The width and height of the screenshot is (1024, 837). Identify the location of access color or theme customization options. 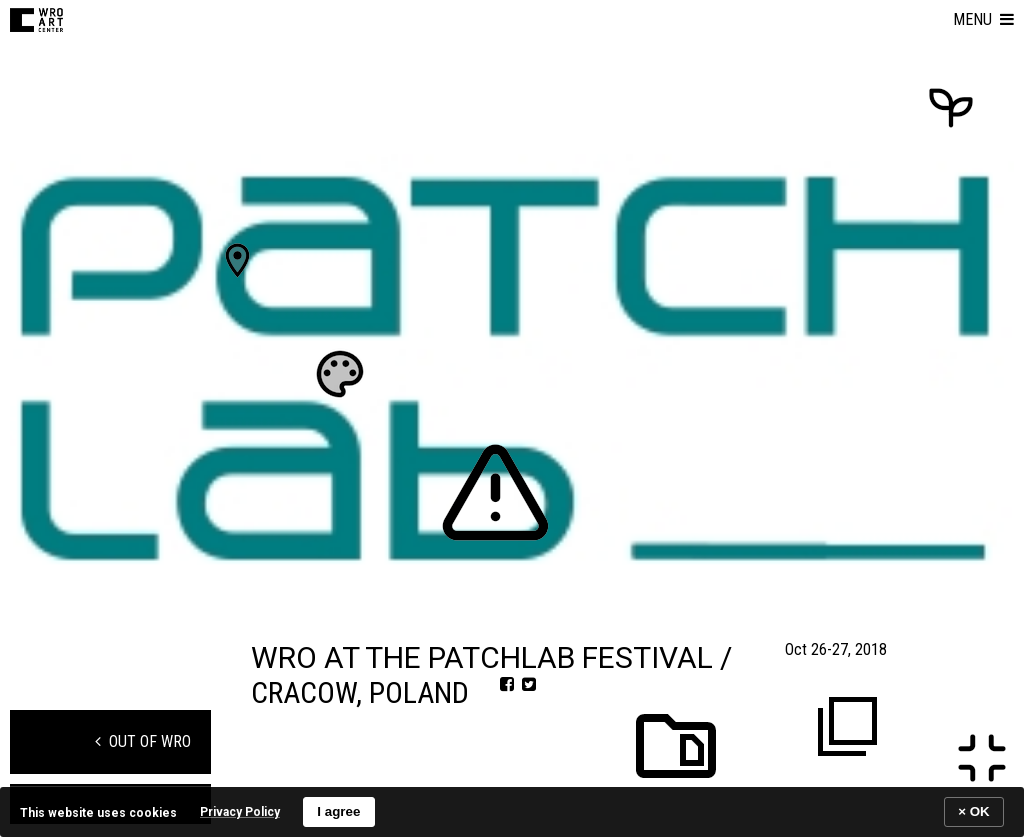
(340, 374).